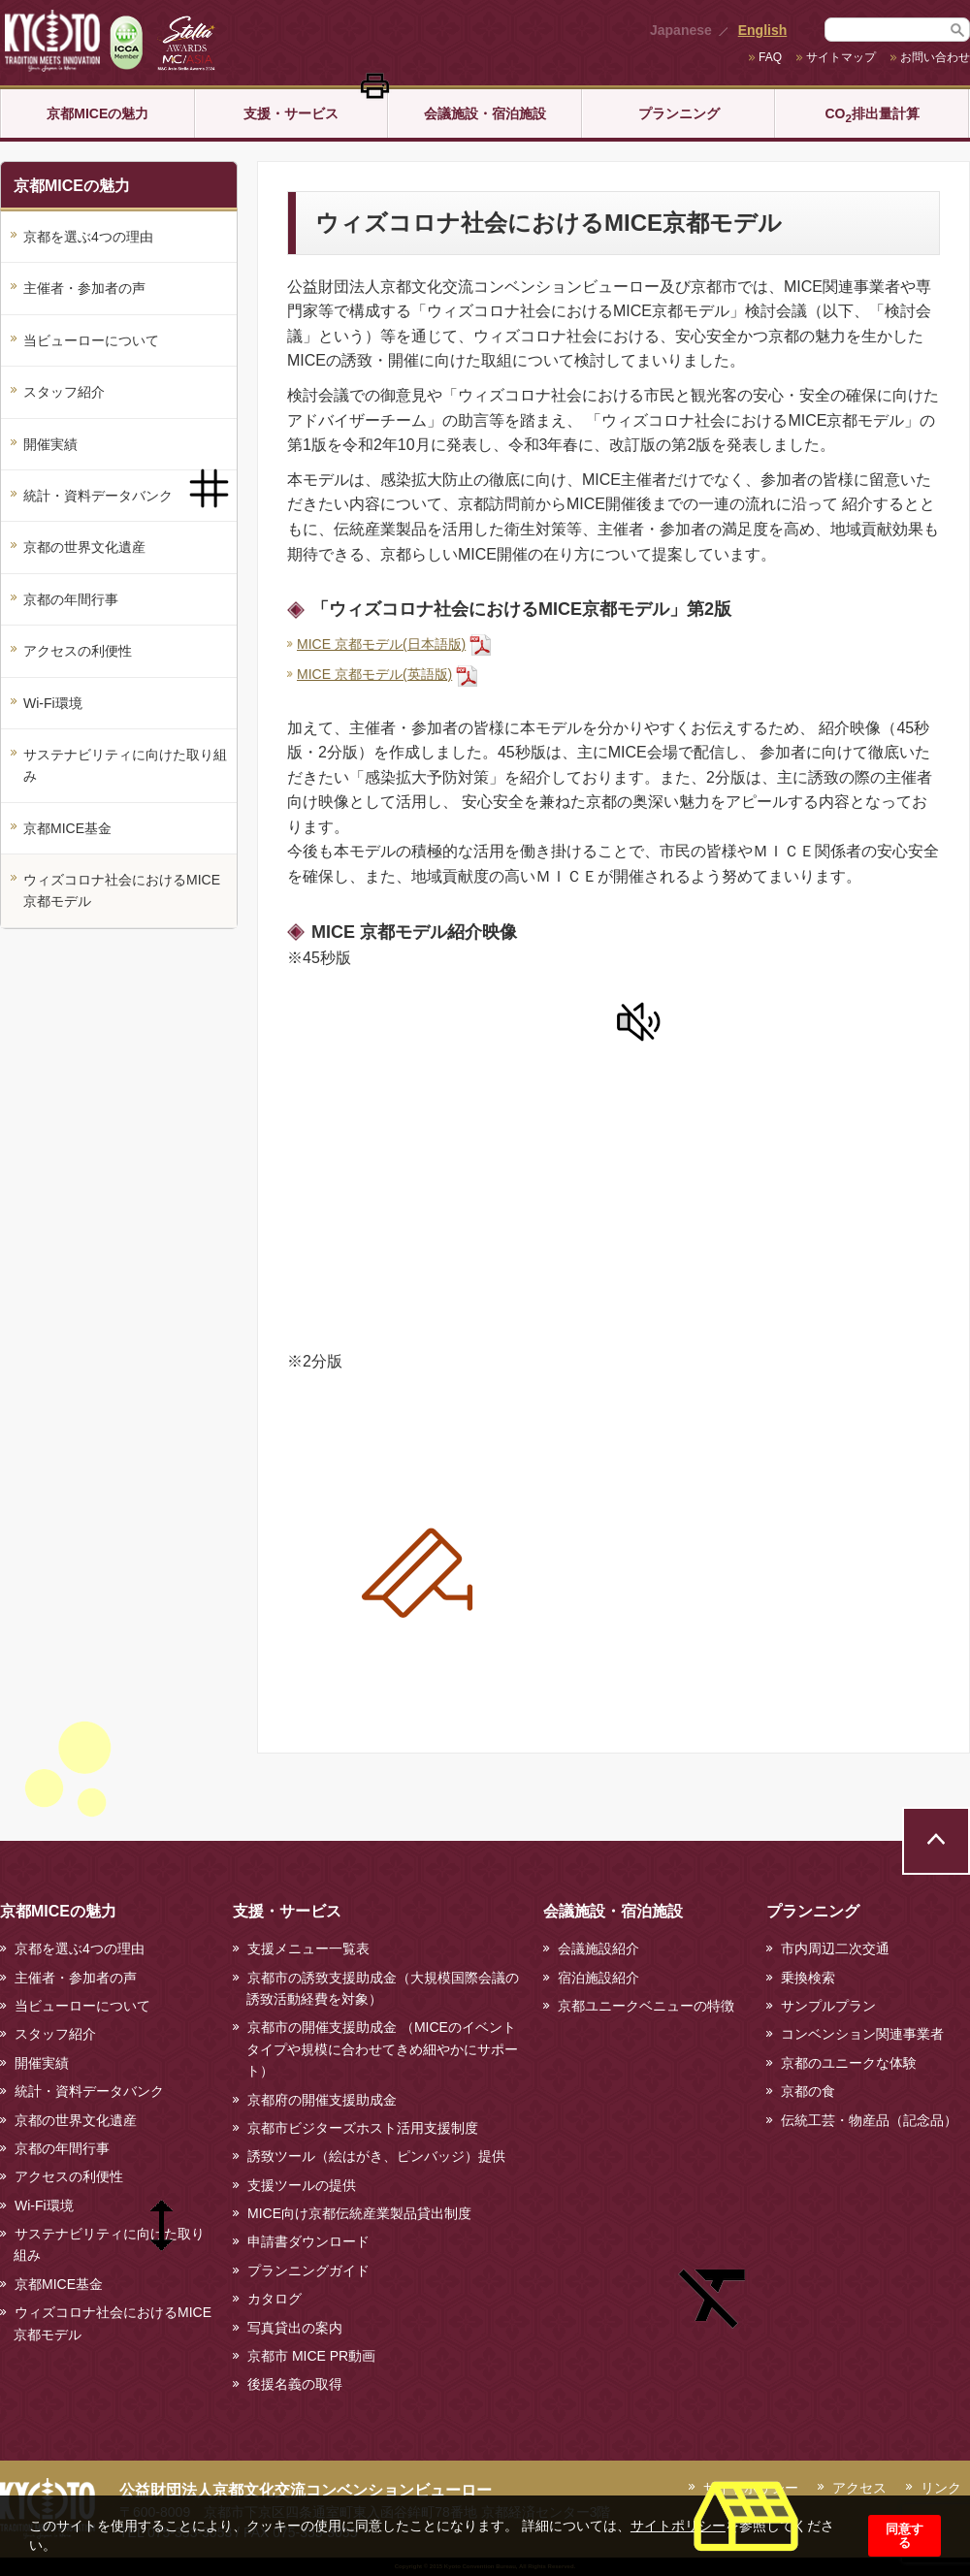 This screenshot has height=2576, width=970. I want to click on mute audio or sound, so click(637, 1021).